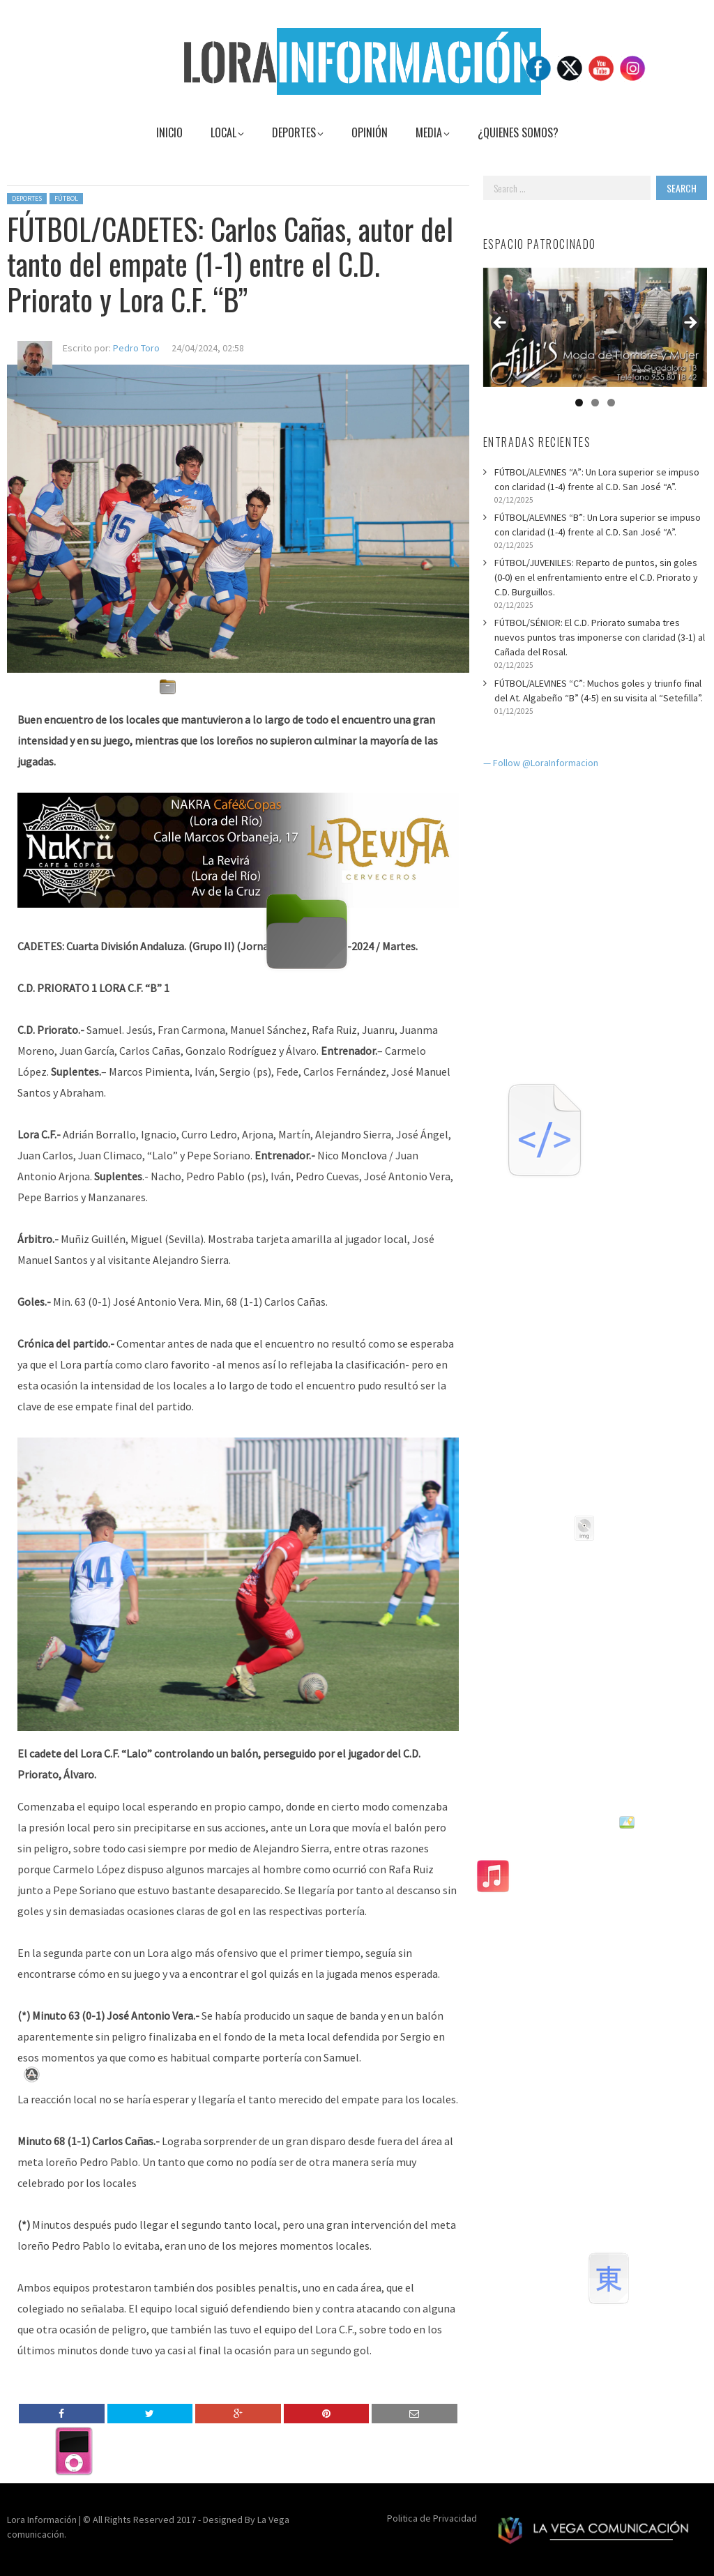 Image resolution: width=714 pixels, height=2576 pixels. I want to click on launch the GNOME Mahjongg game, so click(609, 2278).